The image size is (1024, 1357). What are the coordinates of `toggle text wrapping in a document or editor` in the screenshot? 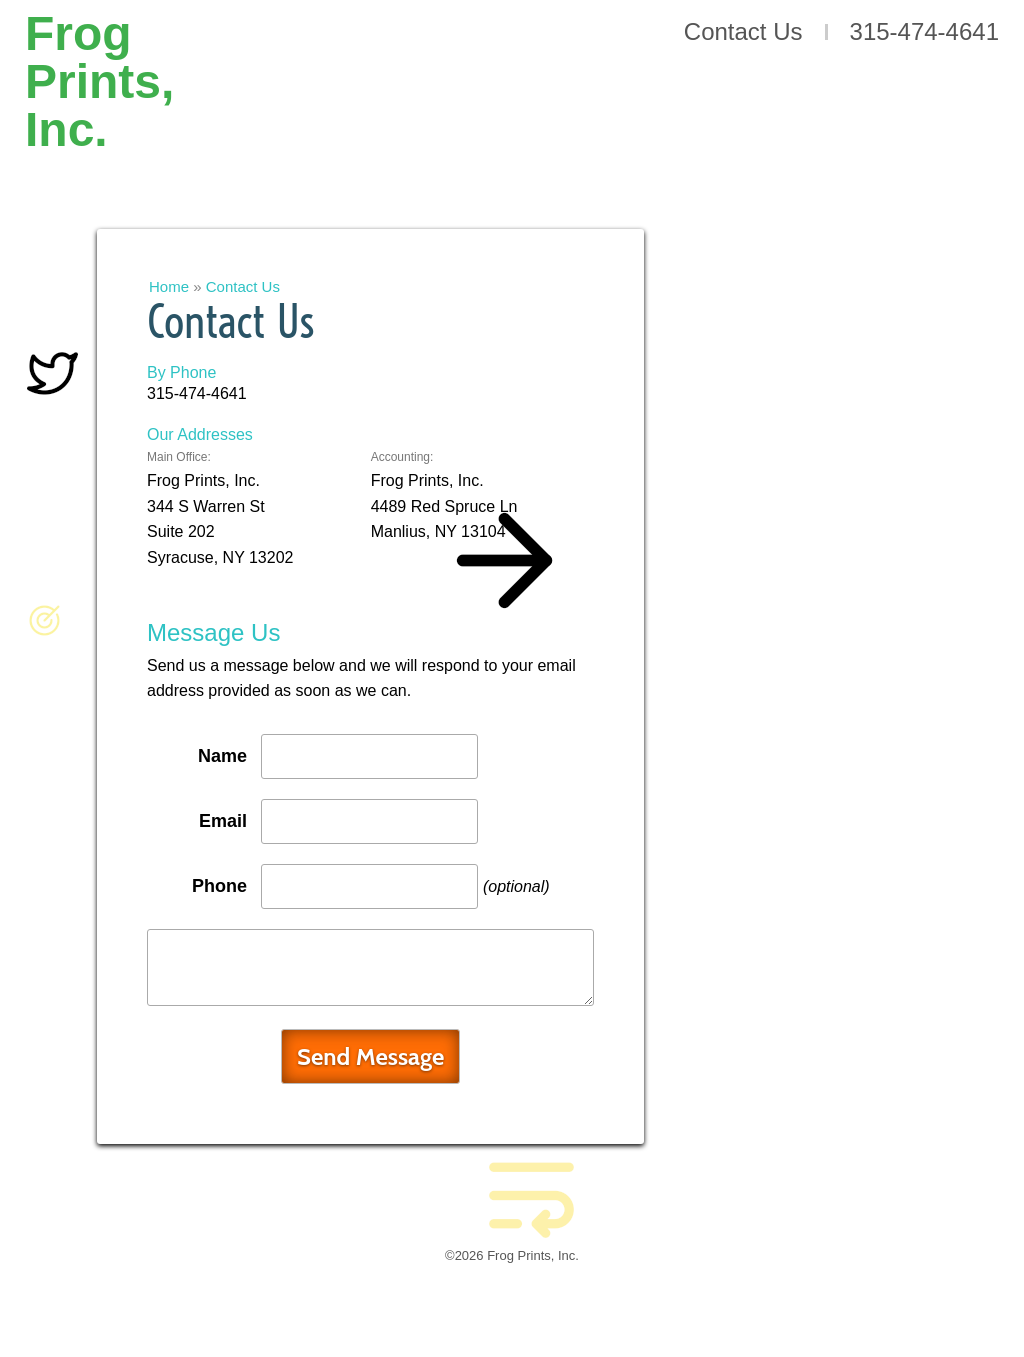 It's located at (531, 1195).